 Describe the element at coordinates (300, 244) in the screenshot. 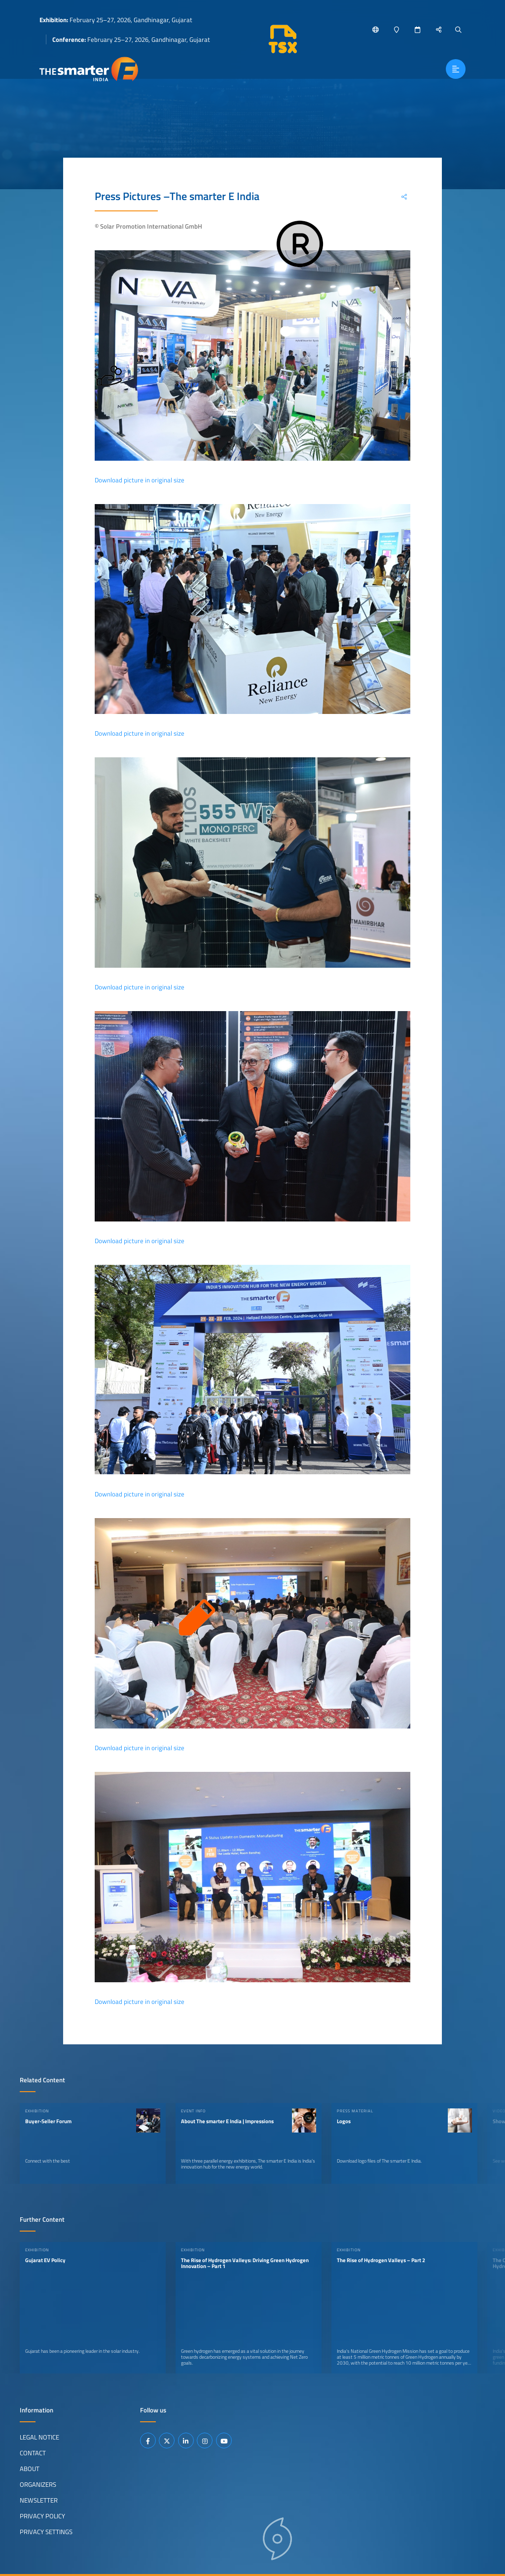

I see `indicates registered trademark status` at that location.